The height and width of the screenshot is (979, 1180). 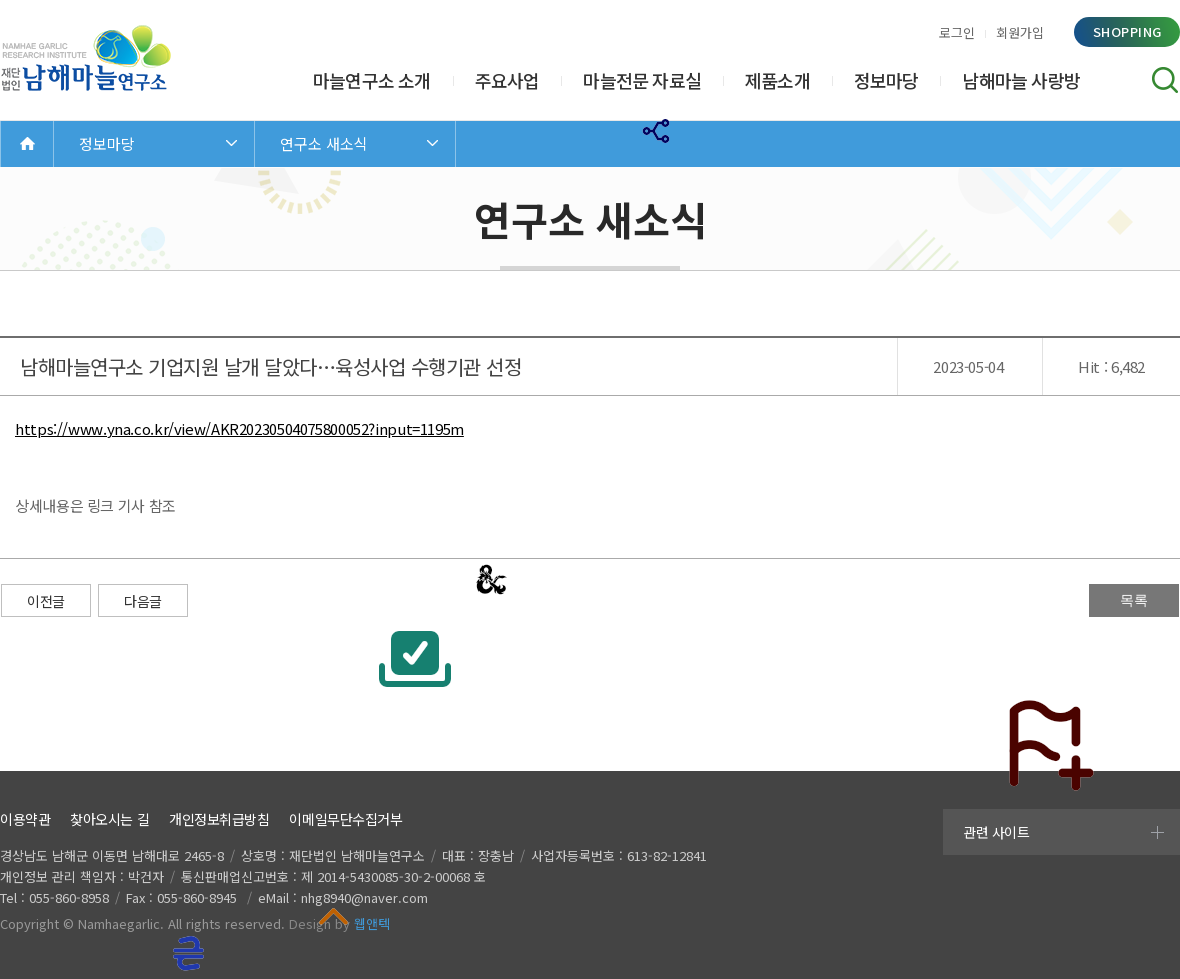 I want to click on indicates Ukrainian hryvnia currency, so click(x=188, y=953).